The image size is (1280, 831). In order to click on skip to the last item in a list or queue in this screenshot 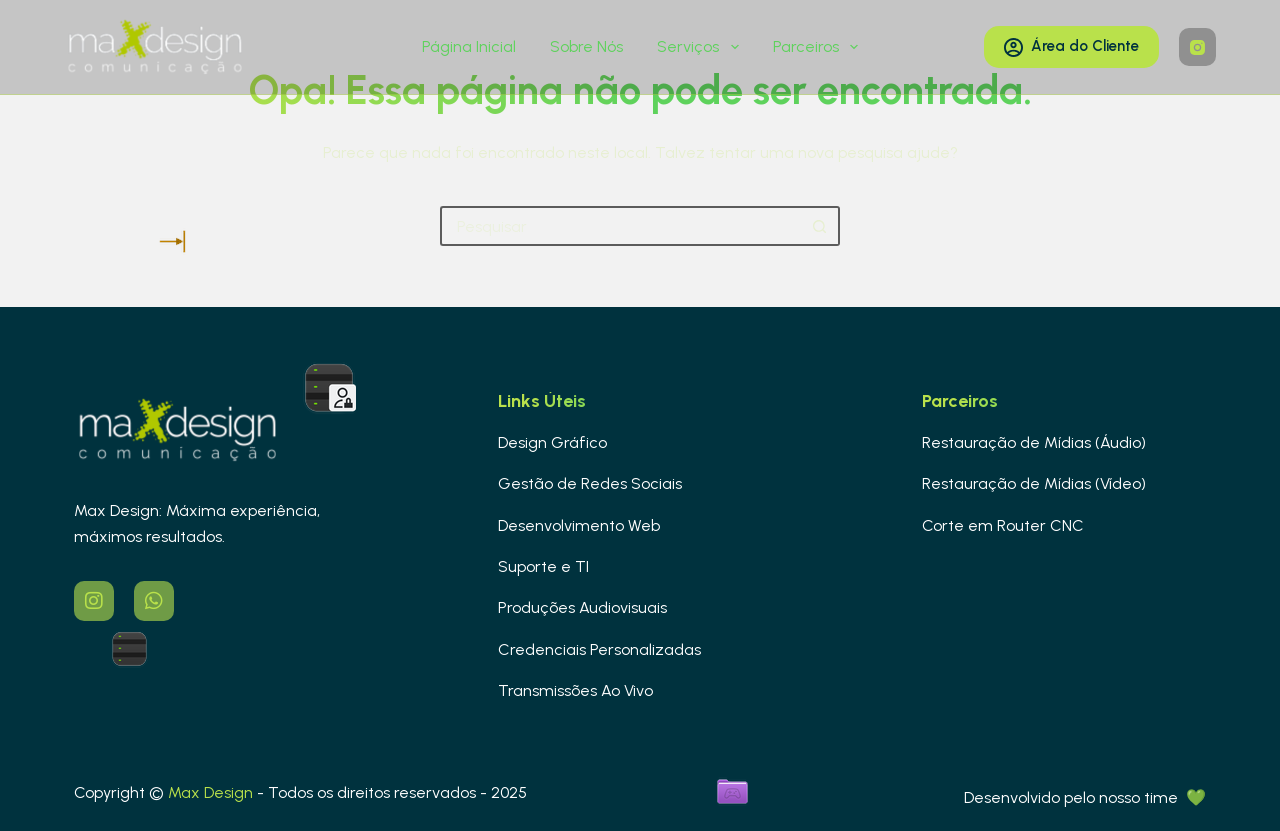, I will do `click(172, 241)`.